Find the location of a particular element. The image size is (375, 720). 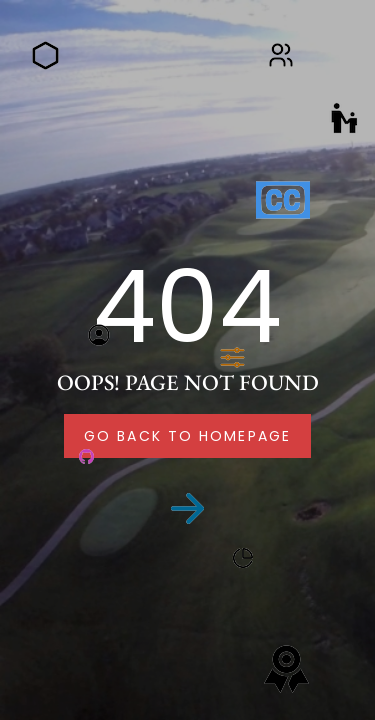

view all users or team members is located at coordinates (281, 55).